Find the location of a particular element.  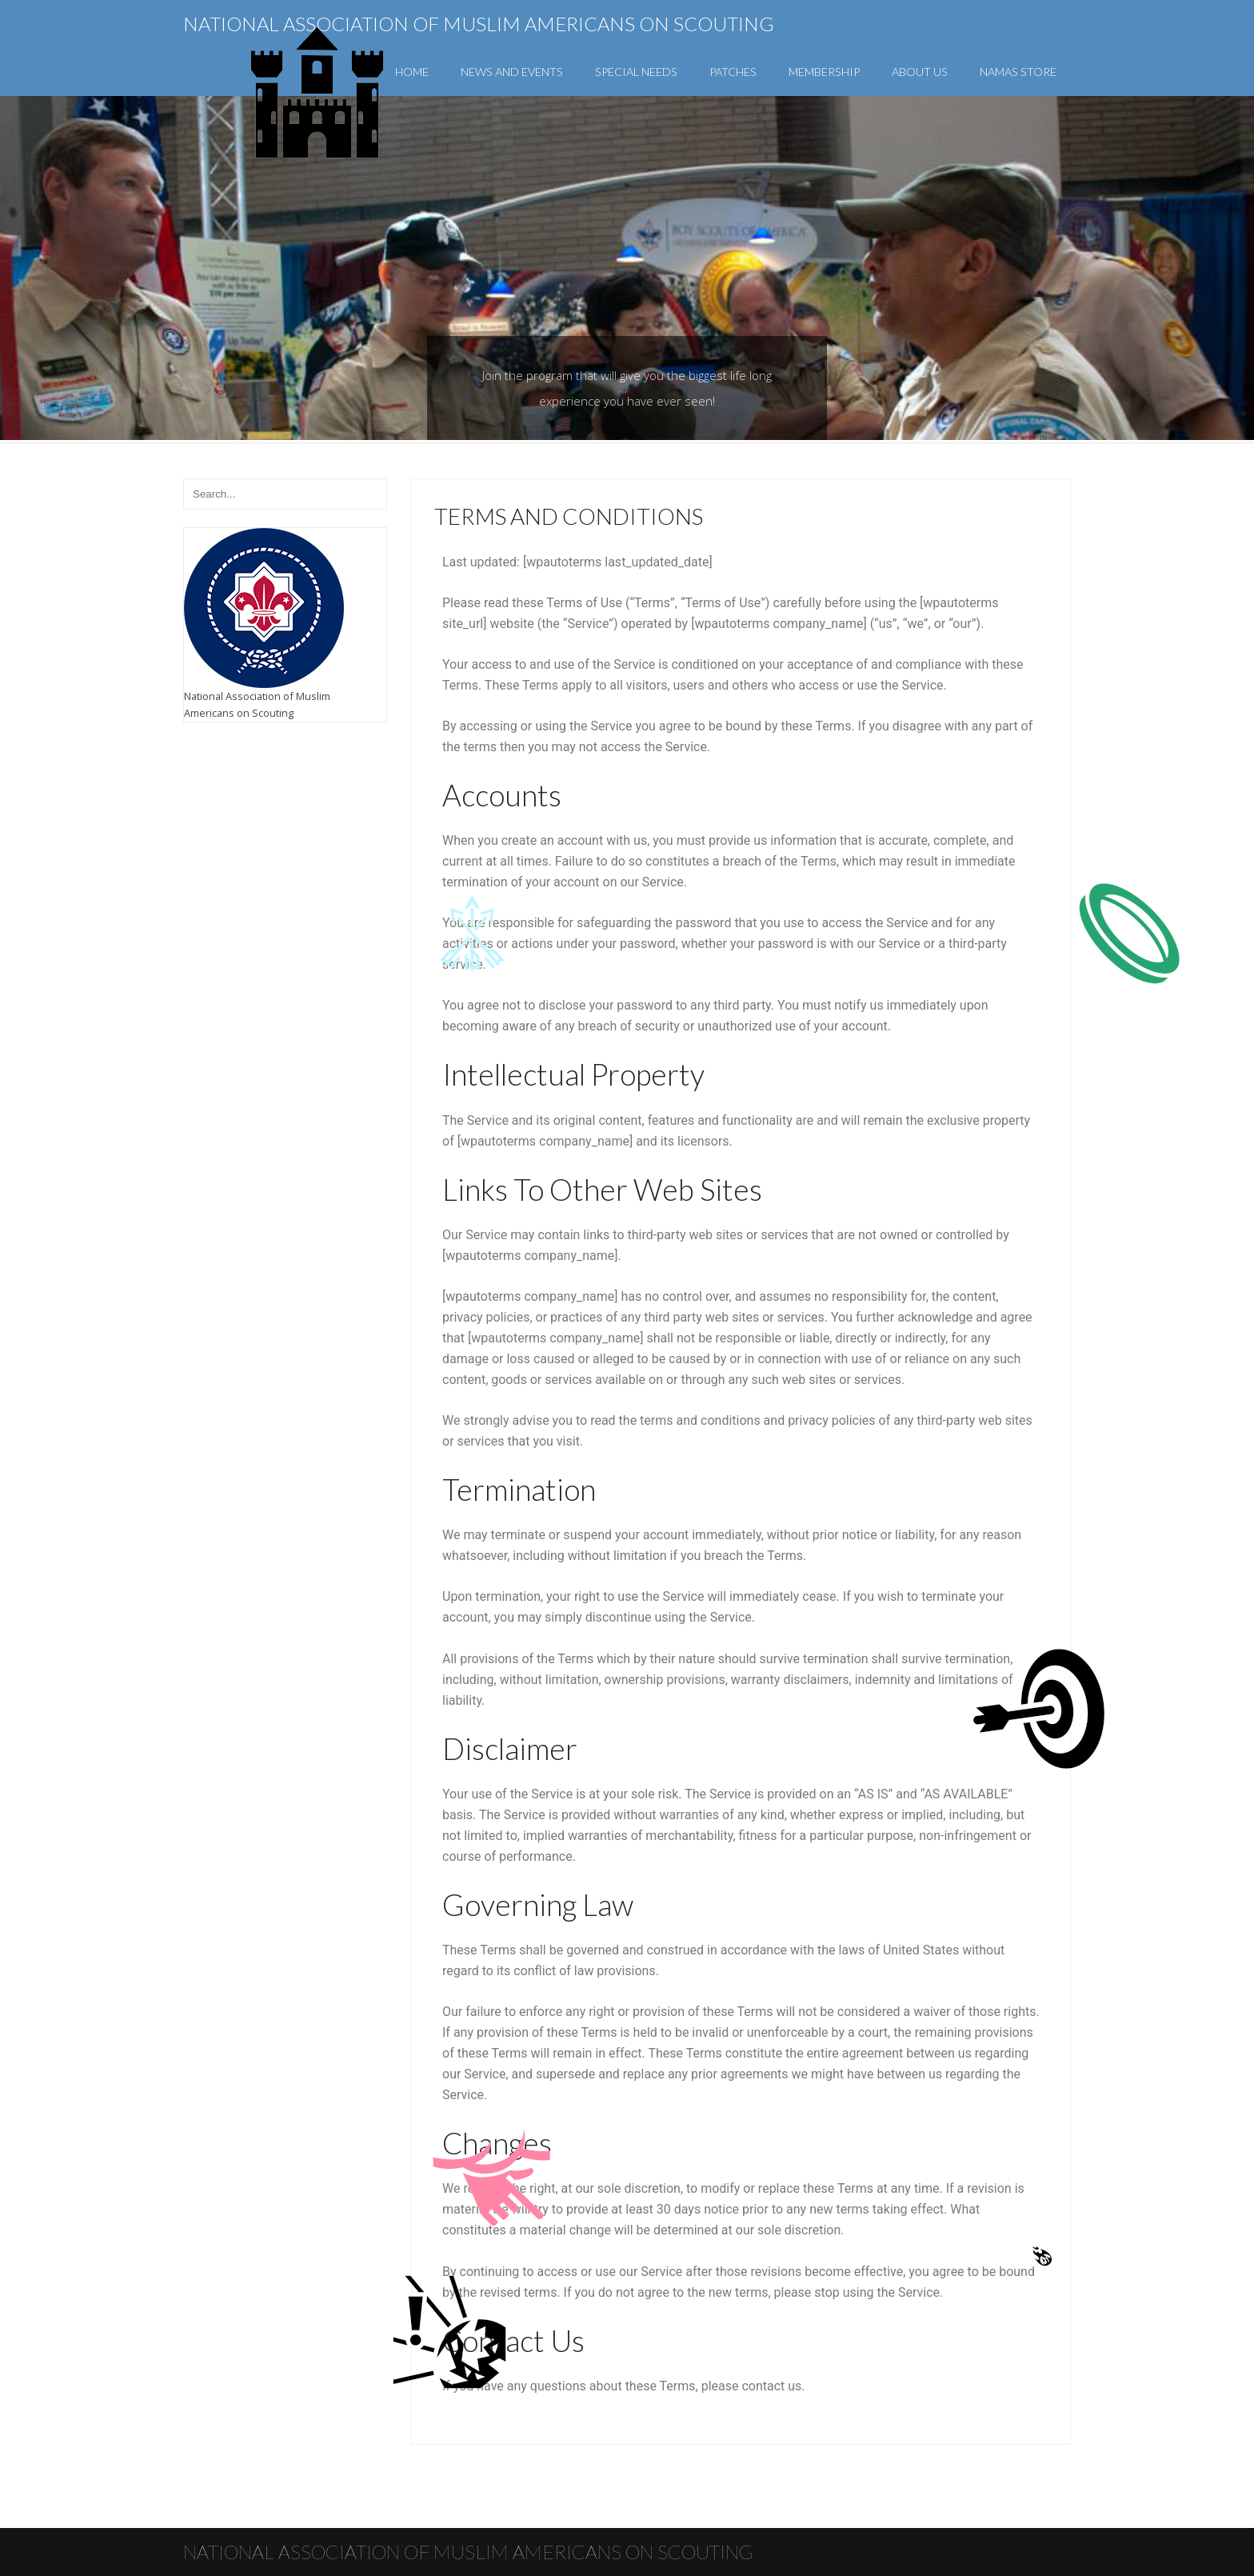

send an emergency distress signal is located at coordinates (449, 2332).